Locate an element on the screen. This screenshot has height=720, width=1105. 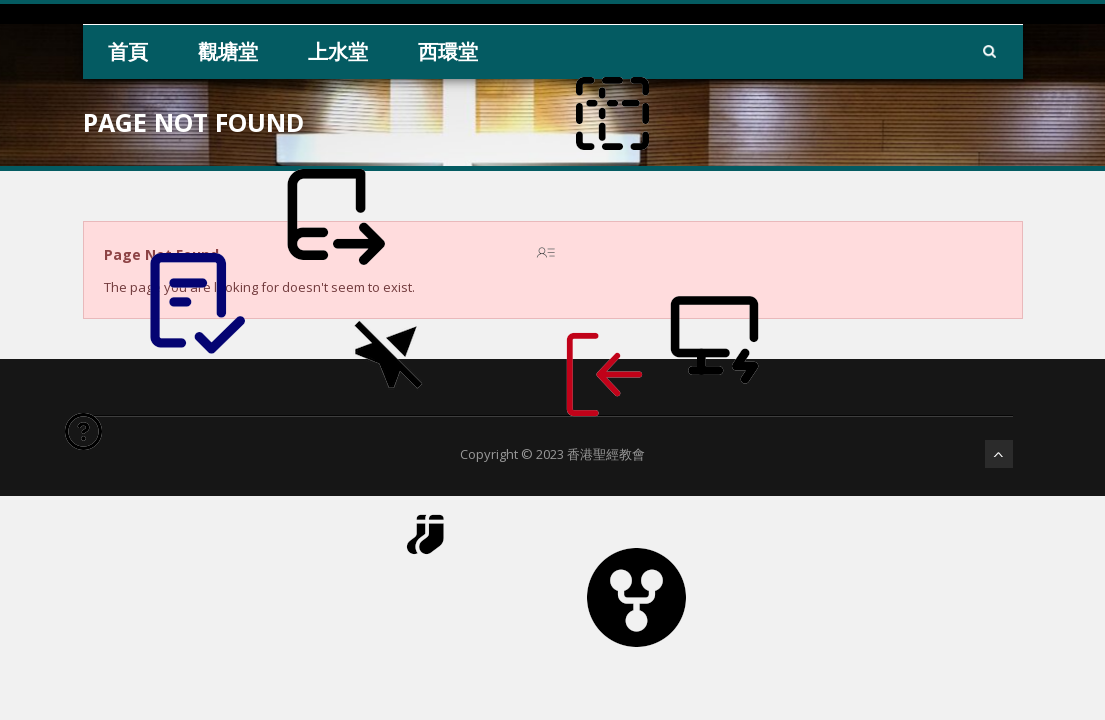
indicates a forked repository in your activity feed is located at coordinates (636, 597).